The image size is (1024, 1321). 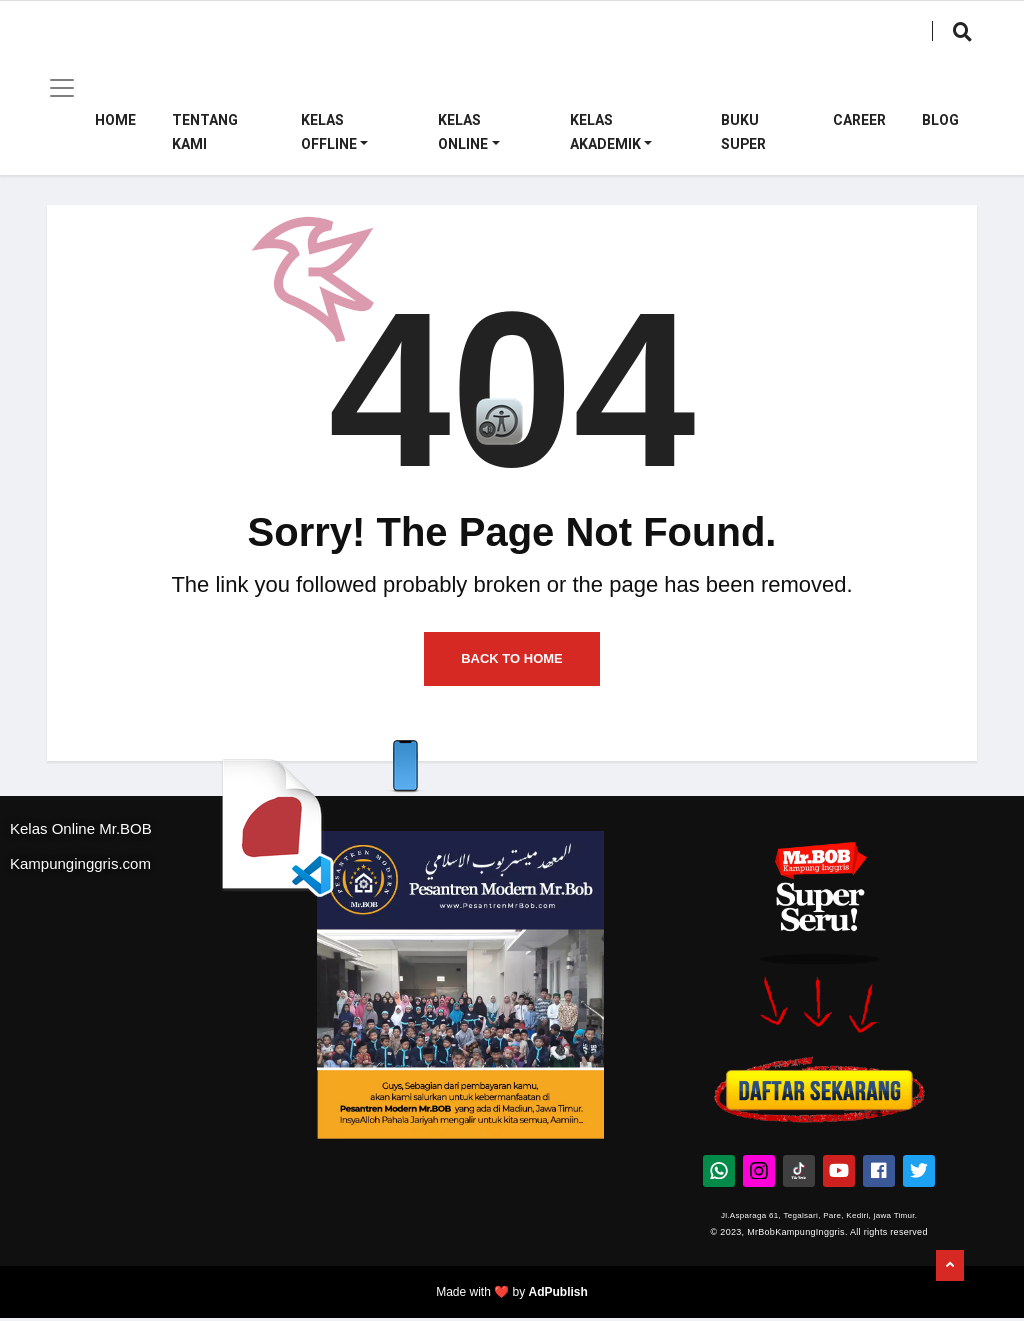 I want to click on view connected iPhone device, so click(x=405, y=766).